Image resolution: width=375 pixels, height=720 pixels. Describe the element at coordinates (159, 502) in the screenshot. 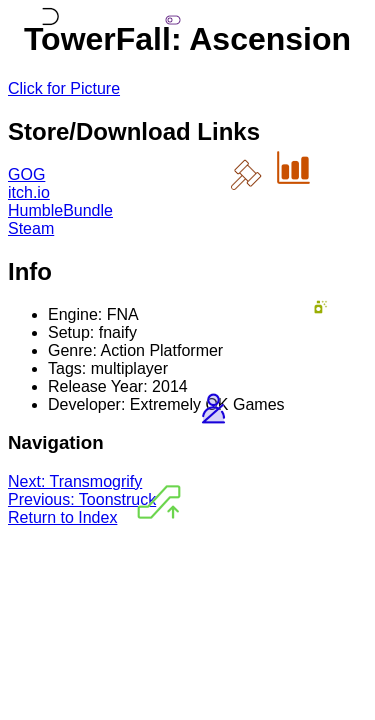

I see `indicates escalator going up` at that location.